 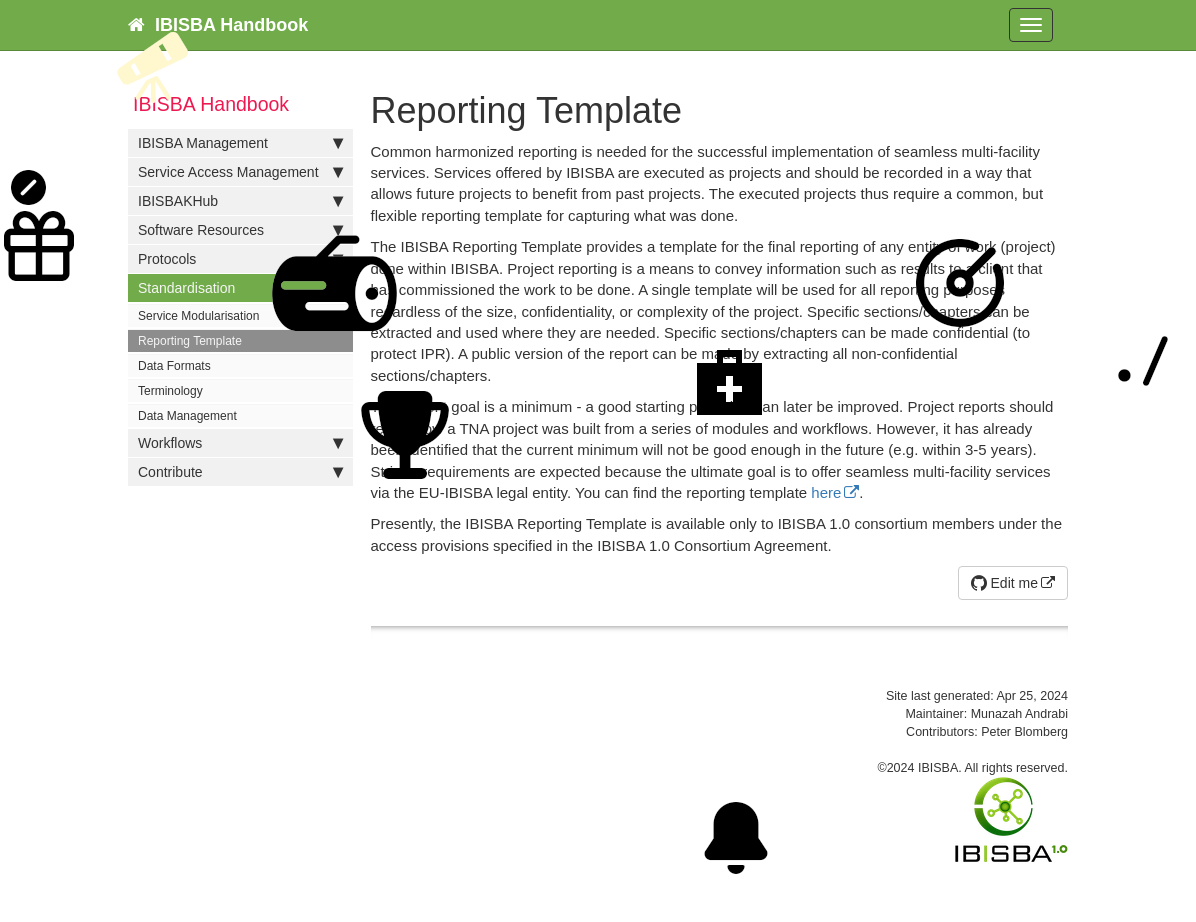 What do you see at coordinates (729, 382) in the screenshot?
I see `access medical services or healthcare options` at bounding box center [729, 382].